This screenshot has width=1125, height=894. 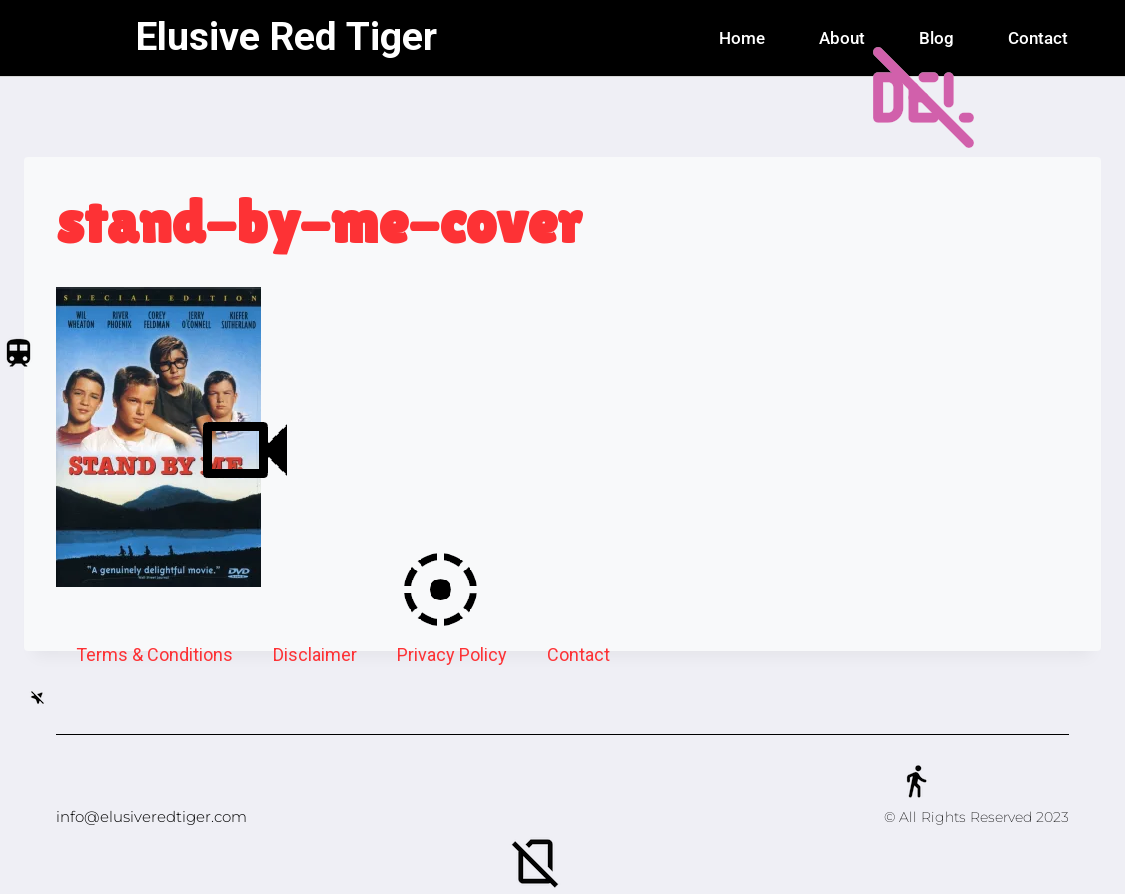 What do you see at coordinates (18, 353) in the screenshot?
I see `view train schedules or routes` at bounding box center [18, 353].